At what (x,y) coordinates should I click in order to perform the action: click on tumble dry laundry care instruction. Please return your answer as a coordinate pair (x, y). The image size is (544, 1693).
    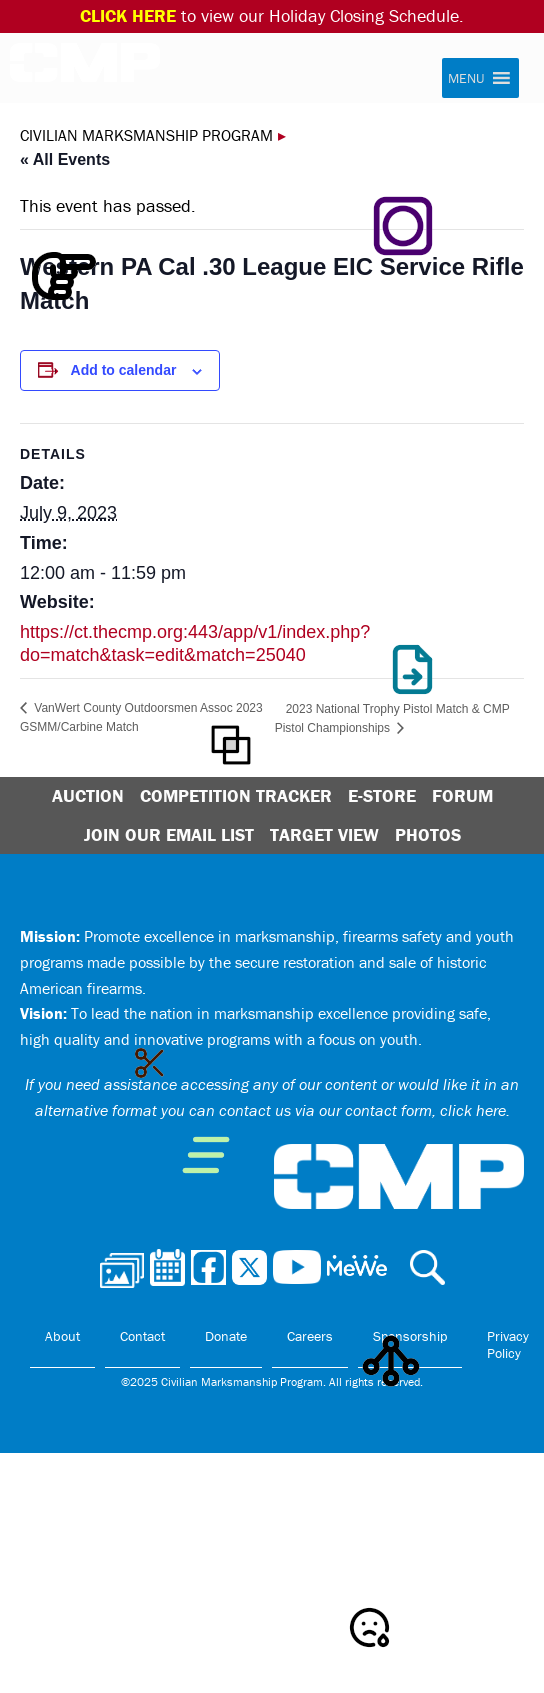
    Looking at the image, I should click on (403, 226).